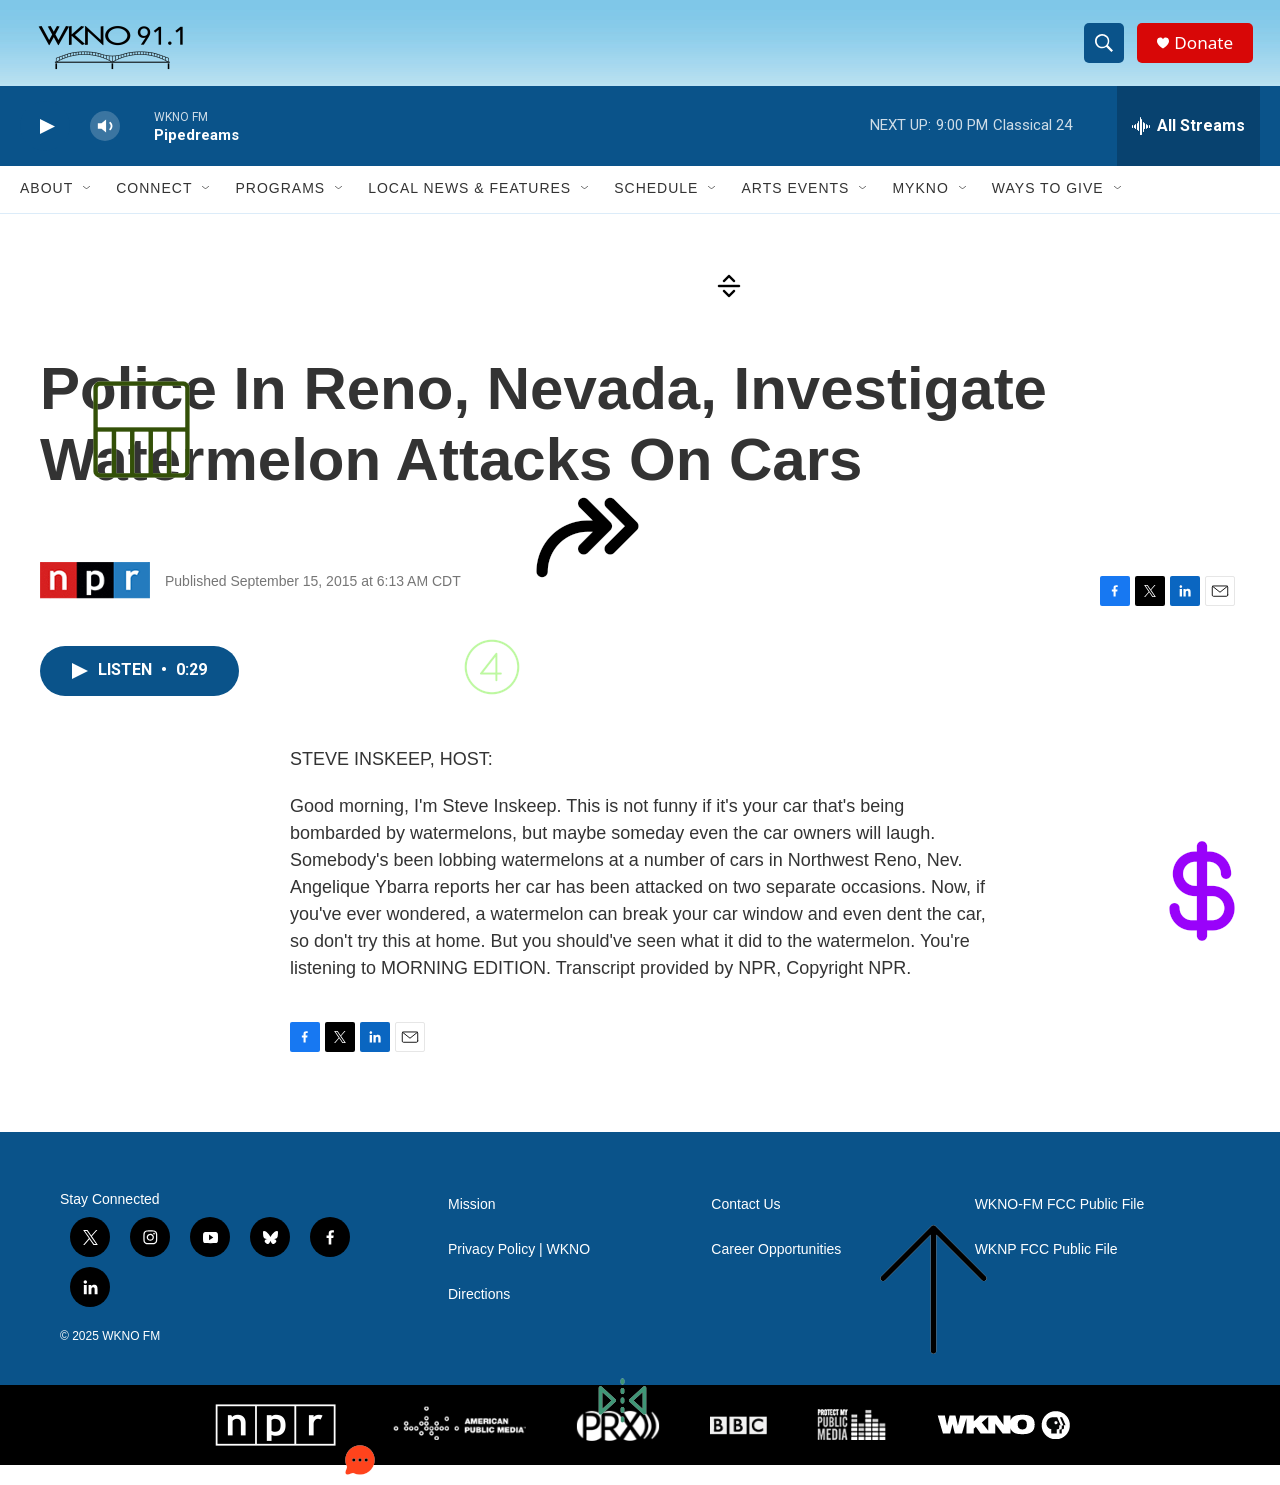 This screenshot has height=1485, width=1280. I want to click on open chat or messaging, so click(360, 1460).